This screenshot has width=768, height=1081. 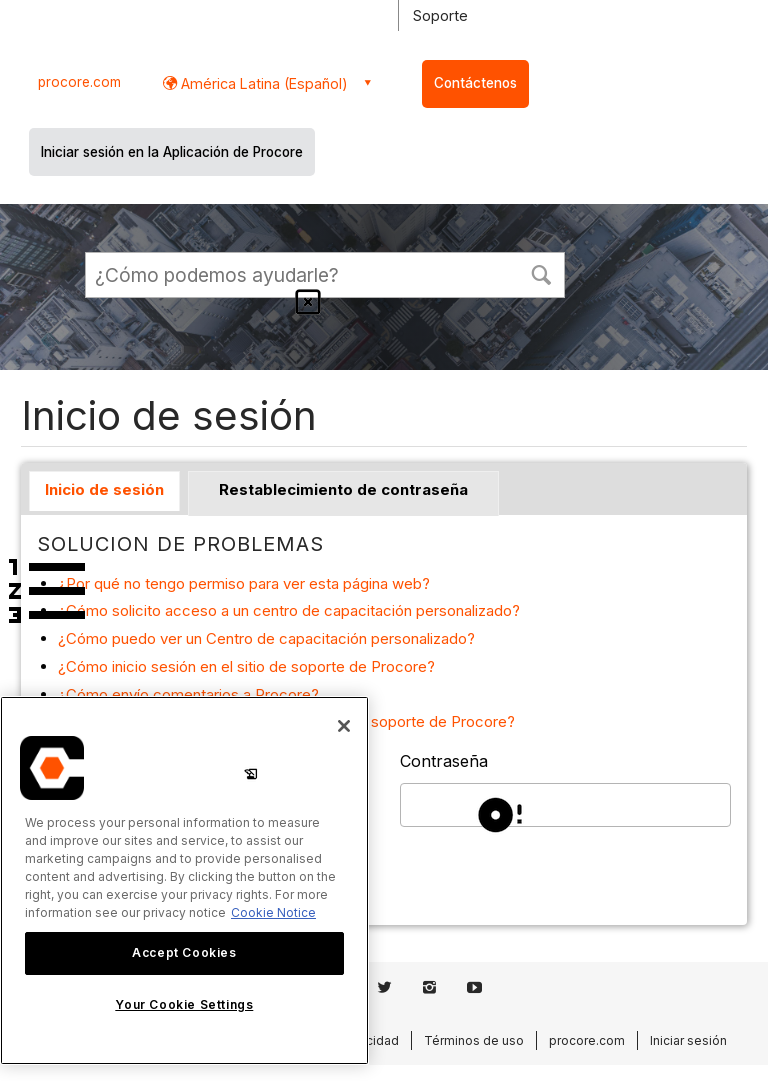 What do you see at coordinates (251, 774) in the screenshot?
I see `view document history or revisions` at bounding box center [251, 774].